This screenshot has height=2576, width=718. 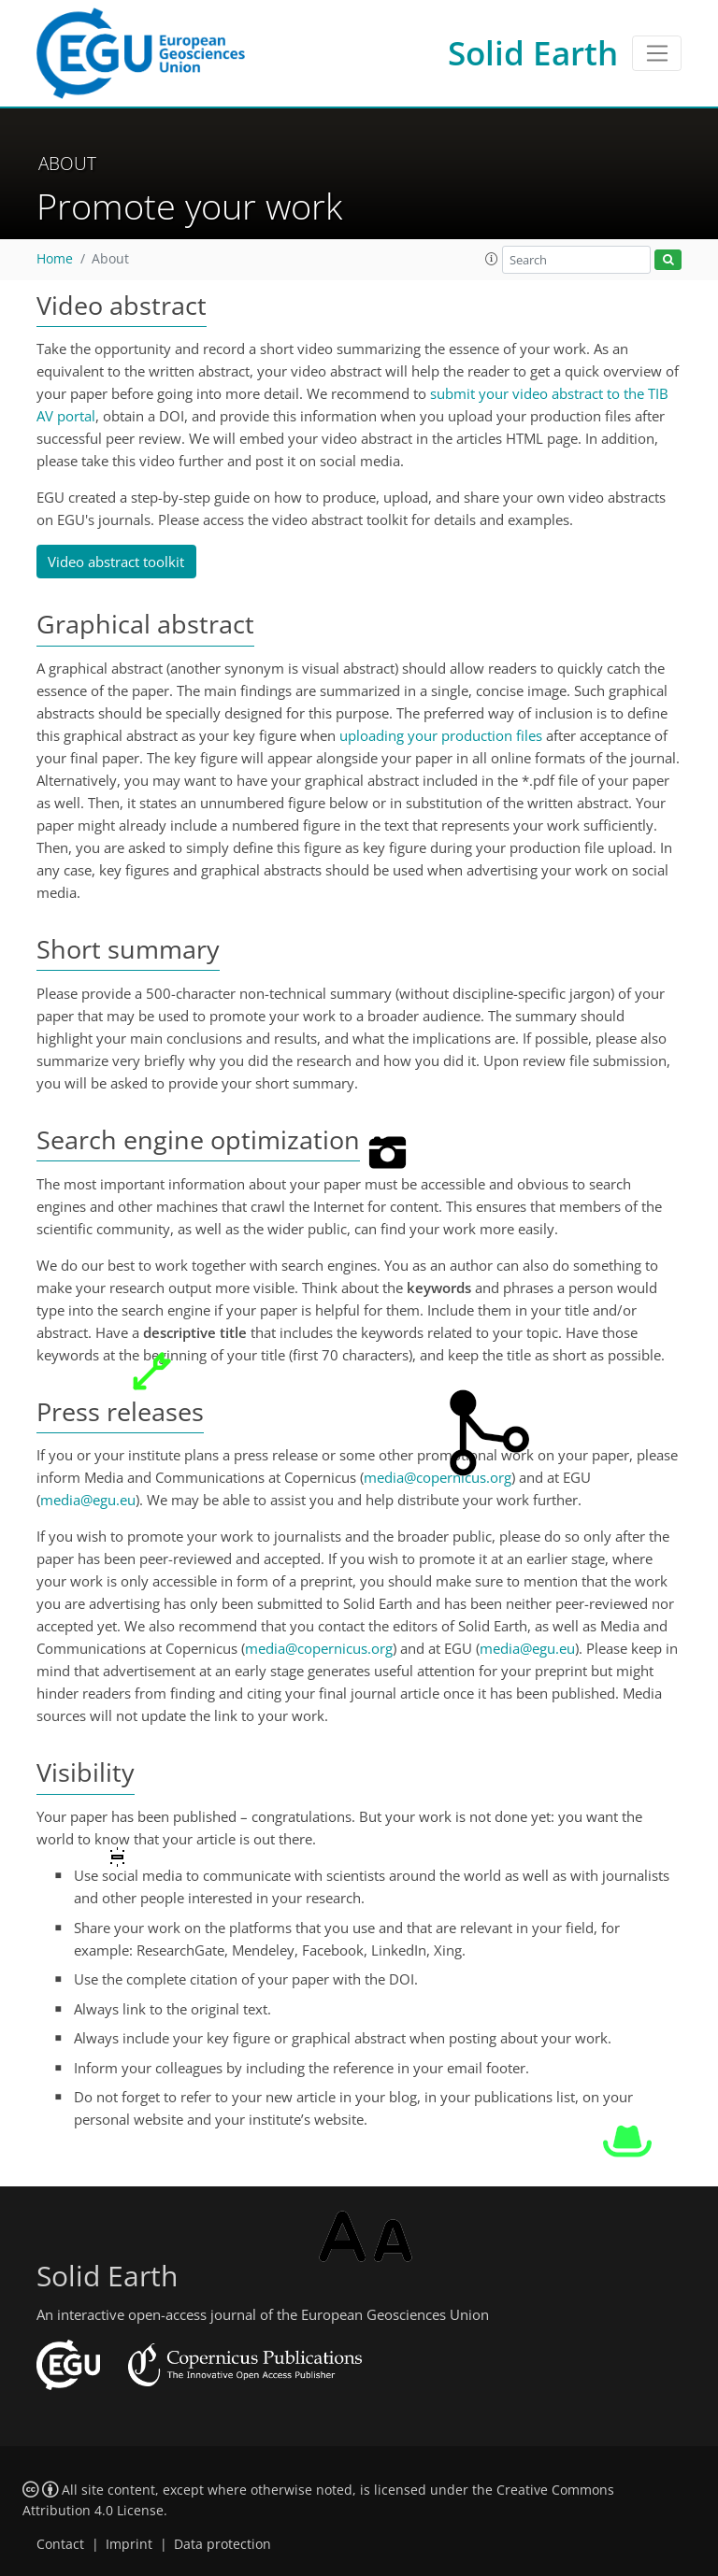 I want to click on select western or country theme, so click(x=627, y=2142).